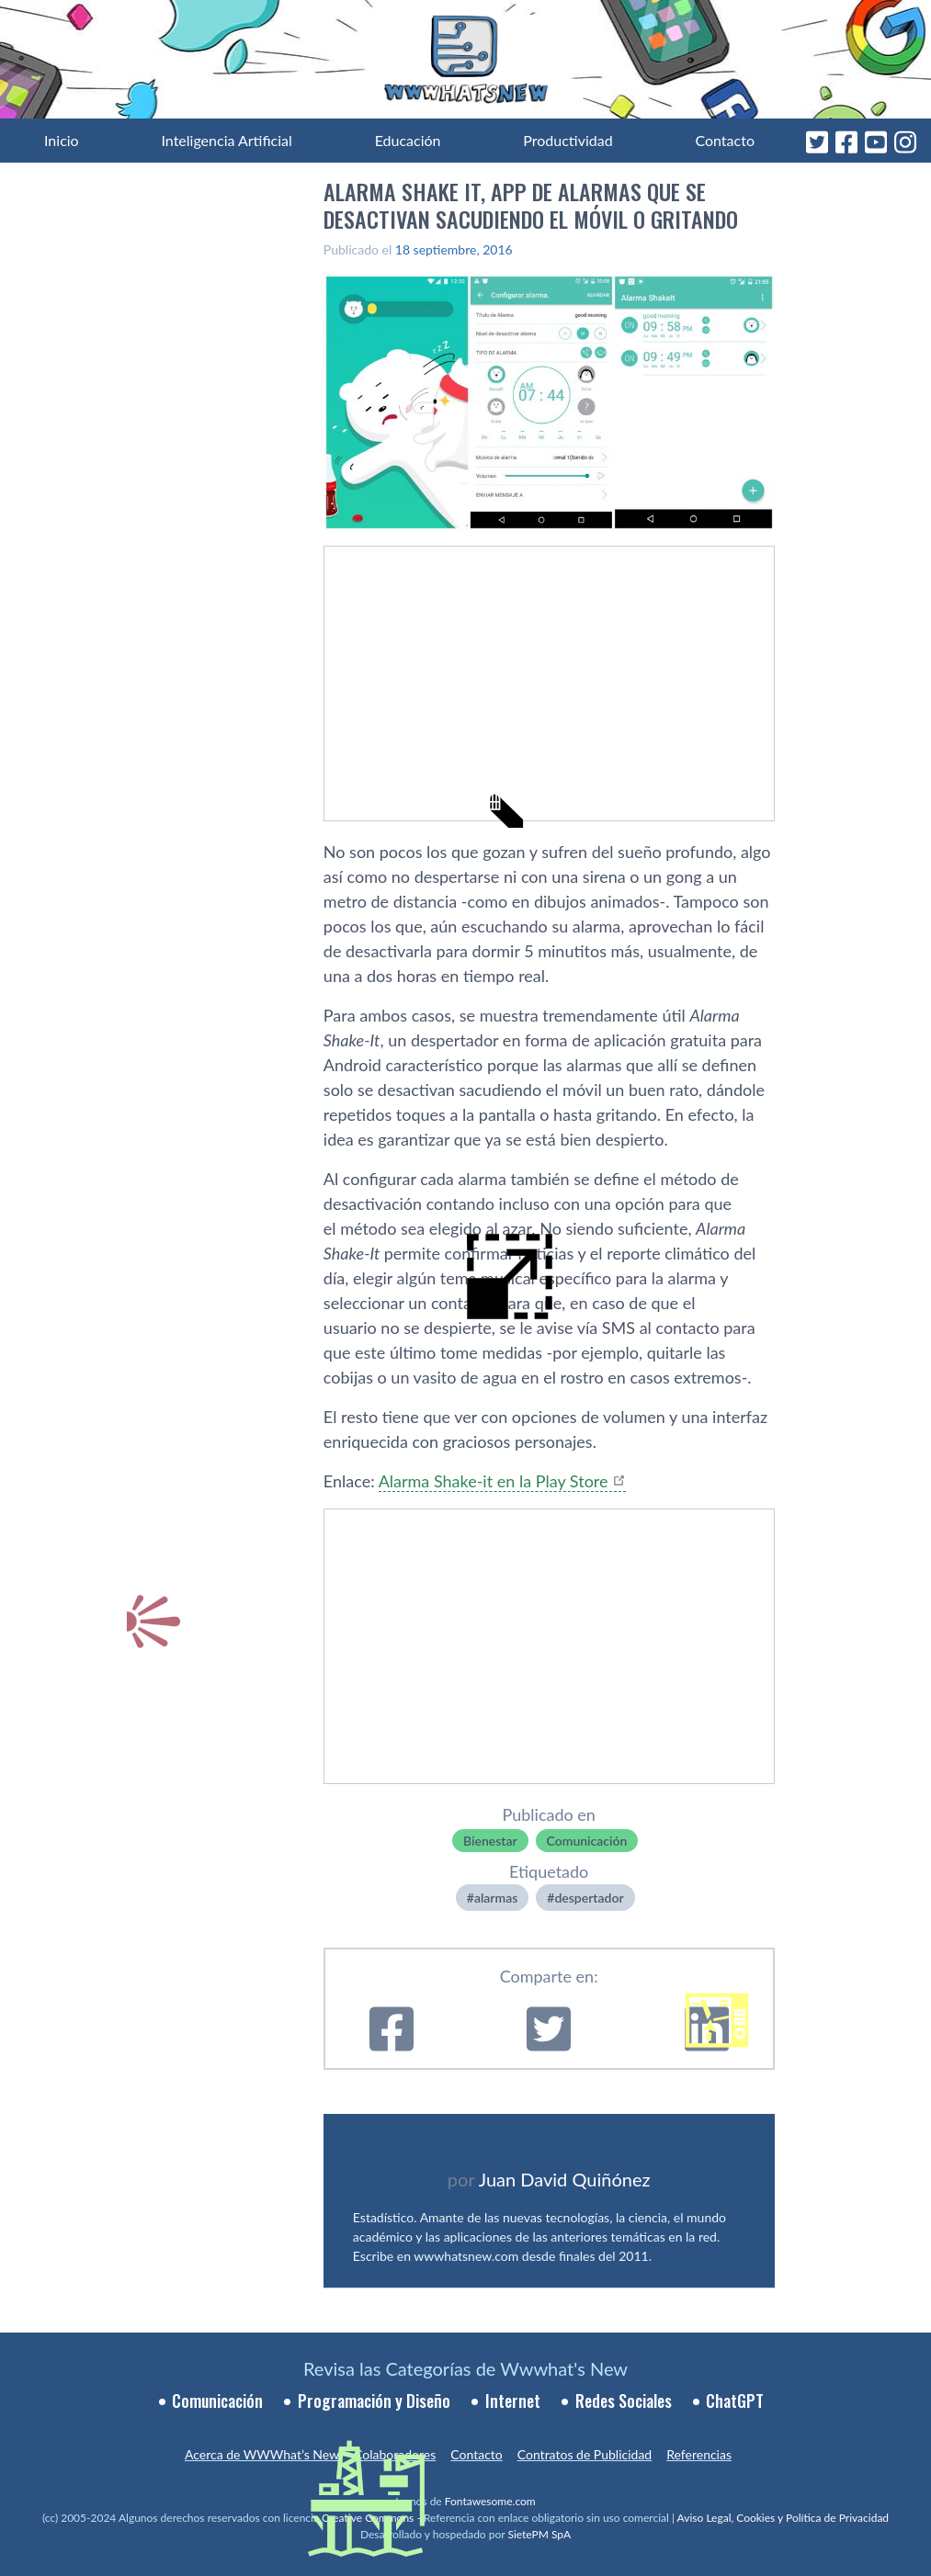  What do you see at coordinates (509, 1276) in the screenshot?
I see `resize an element or window` at bounding box center [509, 1276].